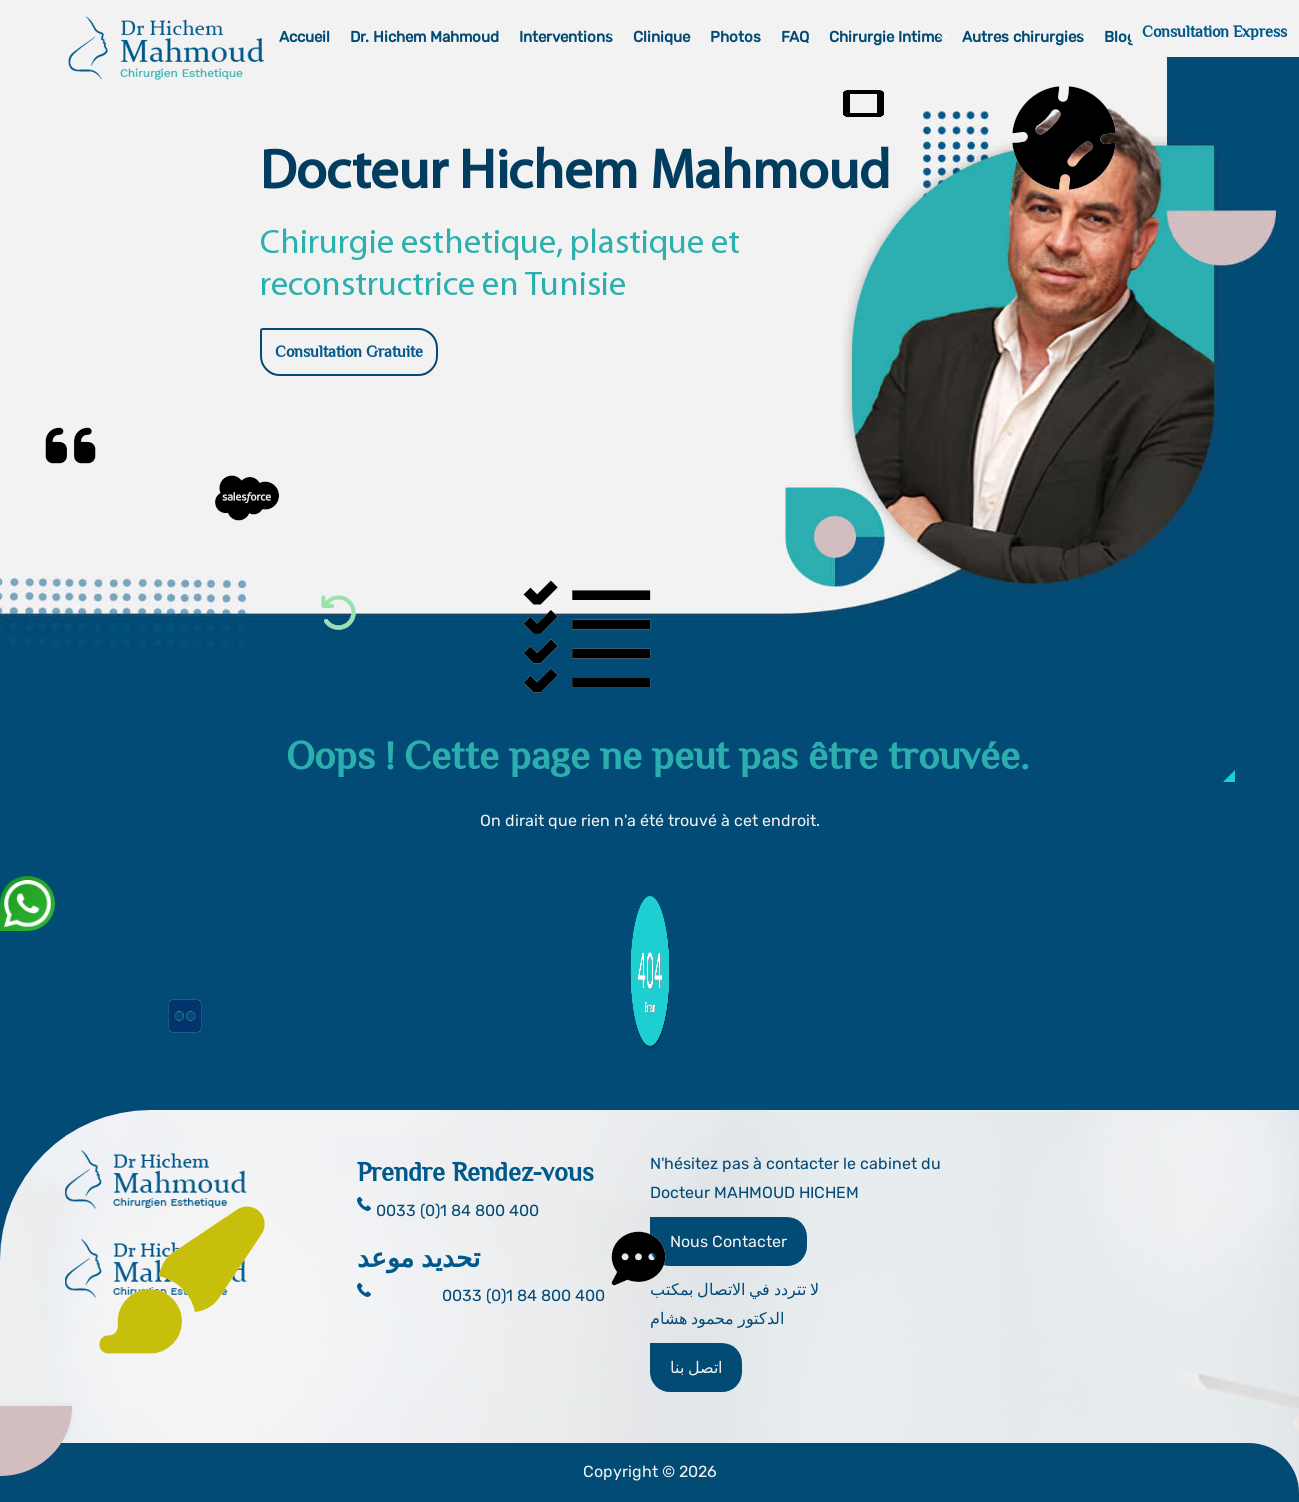 Image resolution: width=1299 pixels, height=1502 pixels. What do you see at coordinates (638, 1258) in the screenshot?
I see `open chat or messaging` at bounding box center [638, 1258].